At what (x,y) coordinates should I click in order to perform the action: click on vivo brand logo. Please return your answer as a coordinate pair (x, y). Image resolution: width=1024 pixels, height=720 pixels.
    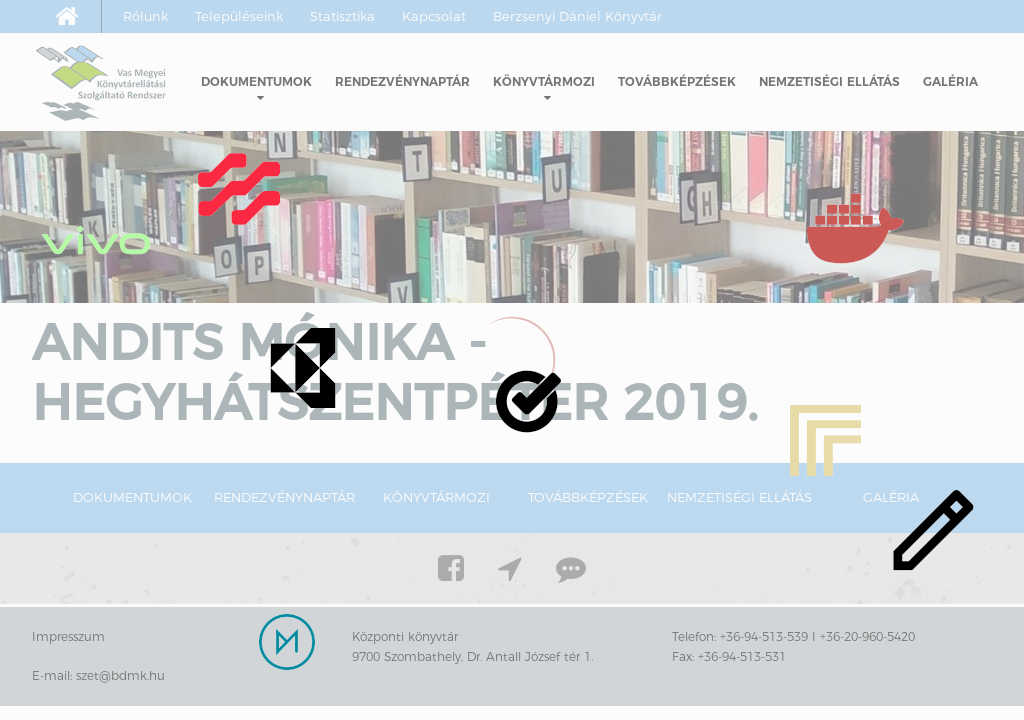
    Looking at the image, I should click on (96, 240).